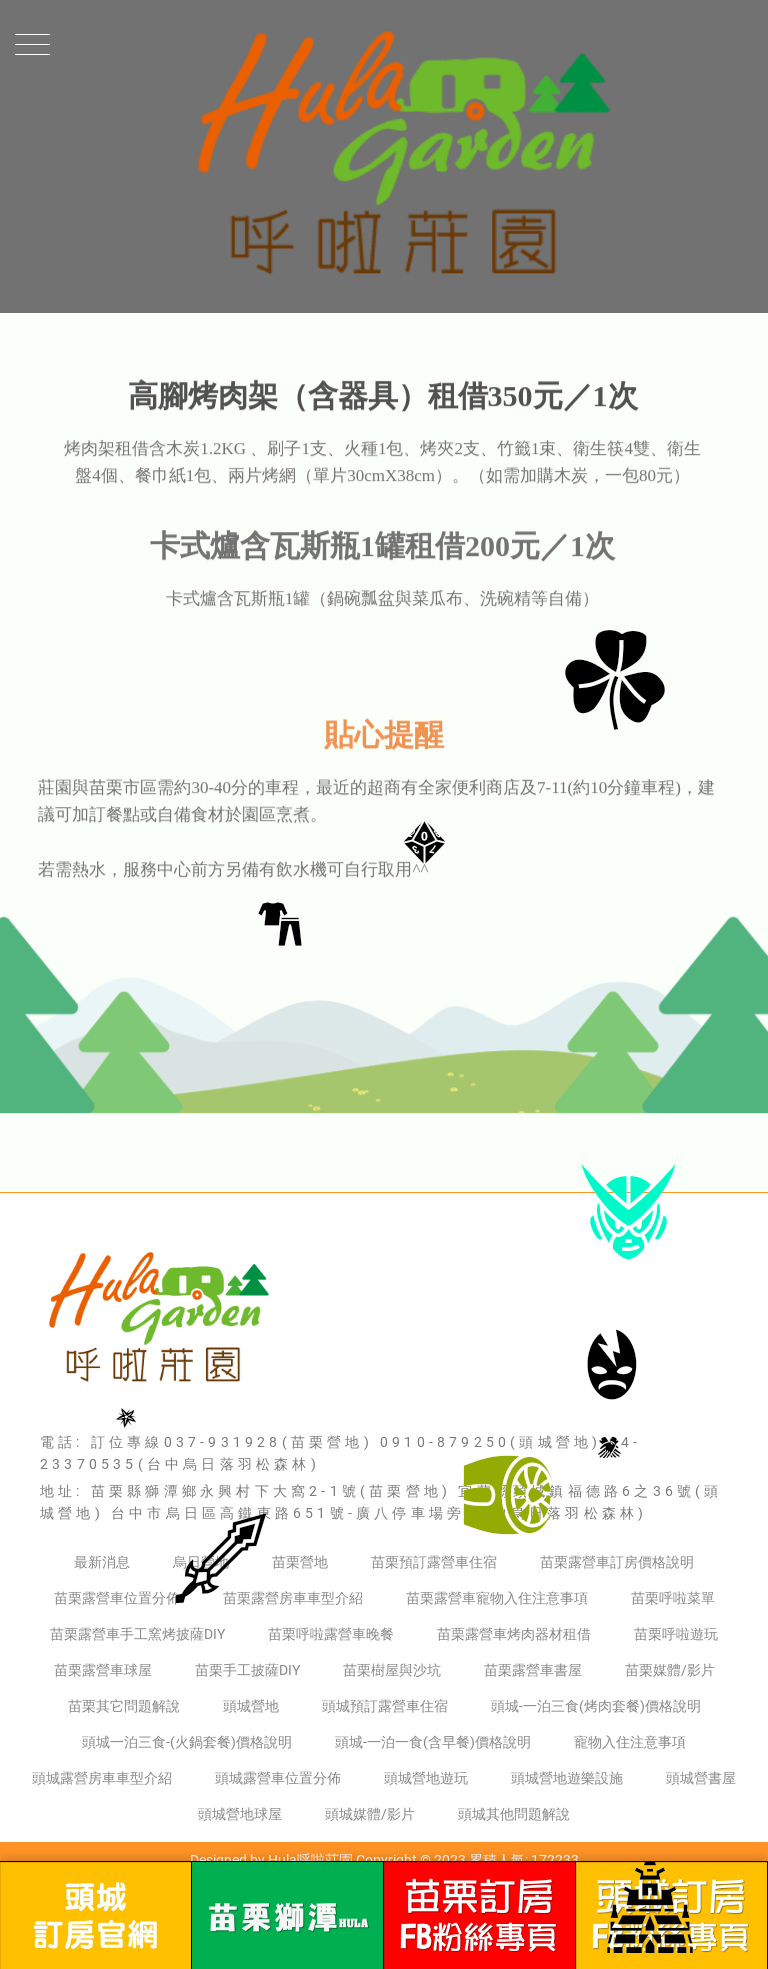 The width and height of the screenshot is (768, 1969). Describe the element at coordinates (615, 680) in the screenshot. I see `indicates Irish or St. Patrick's Day themed content` at that location.